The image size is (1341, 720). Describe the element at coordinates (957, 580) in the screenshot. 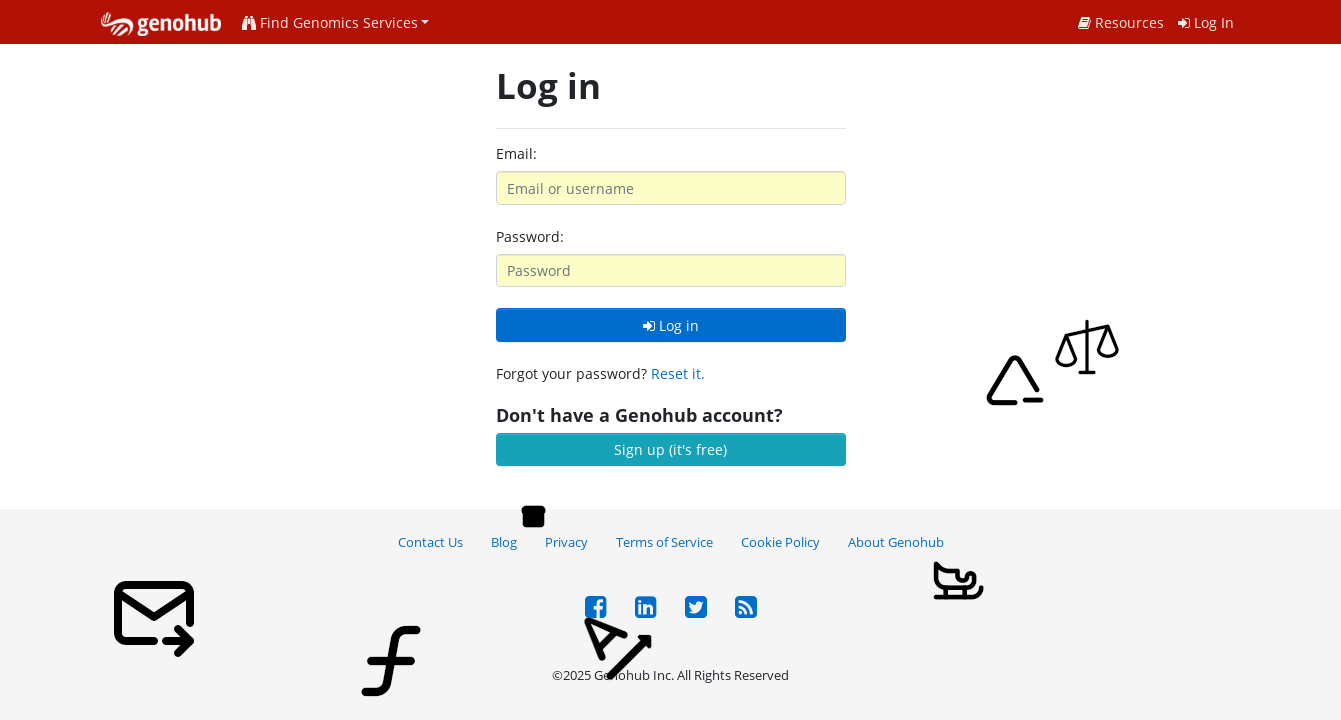

I see `seasonal holiday theme or decoration` at that location.